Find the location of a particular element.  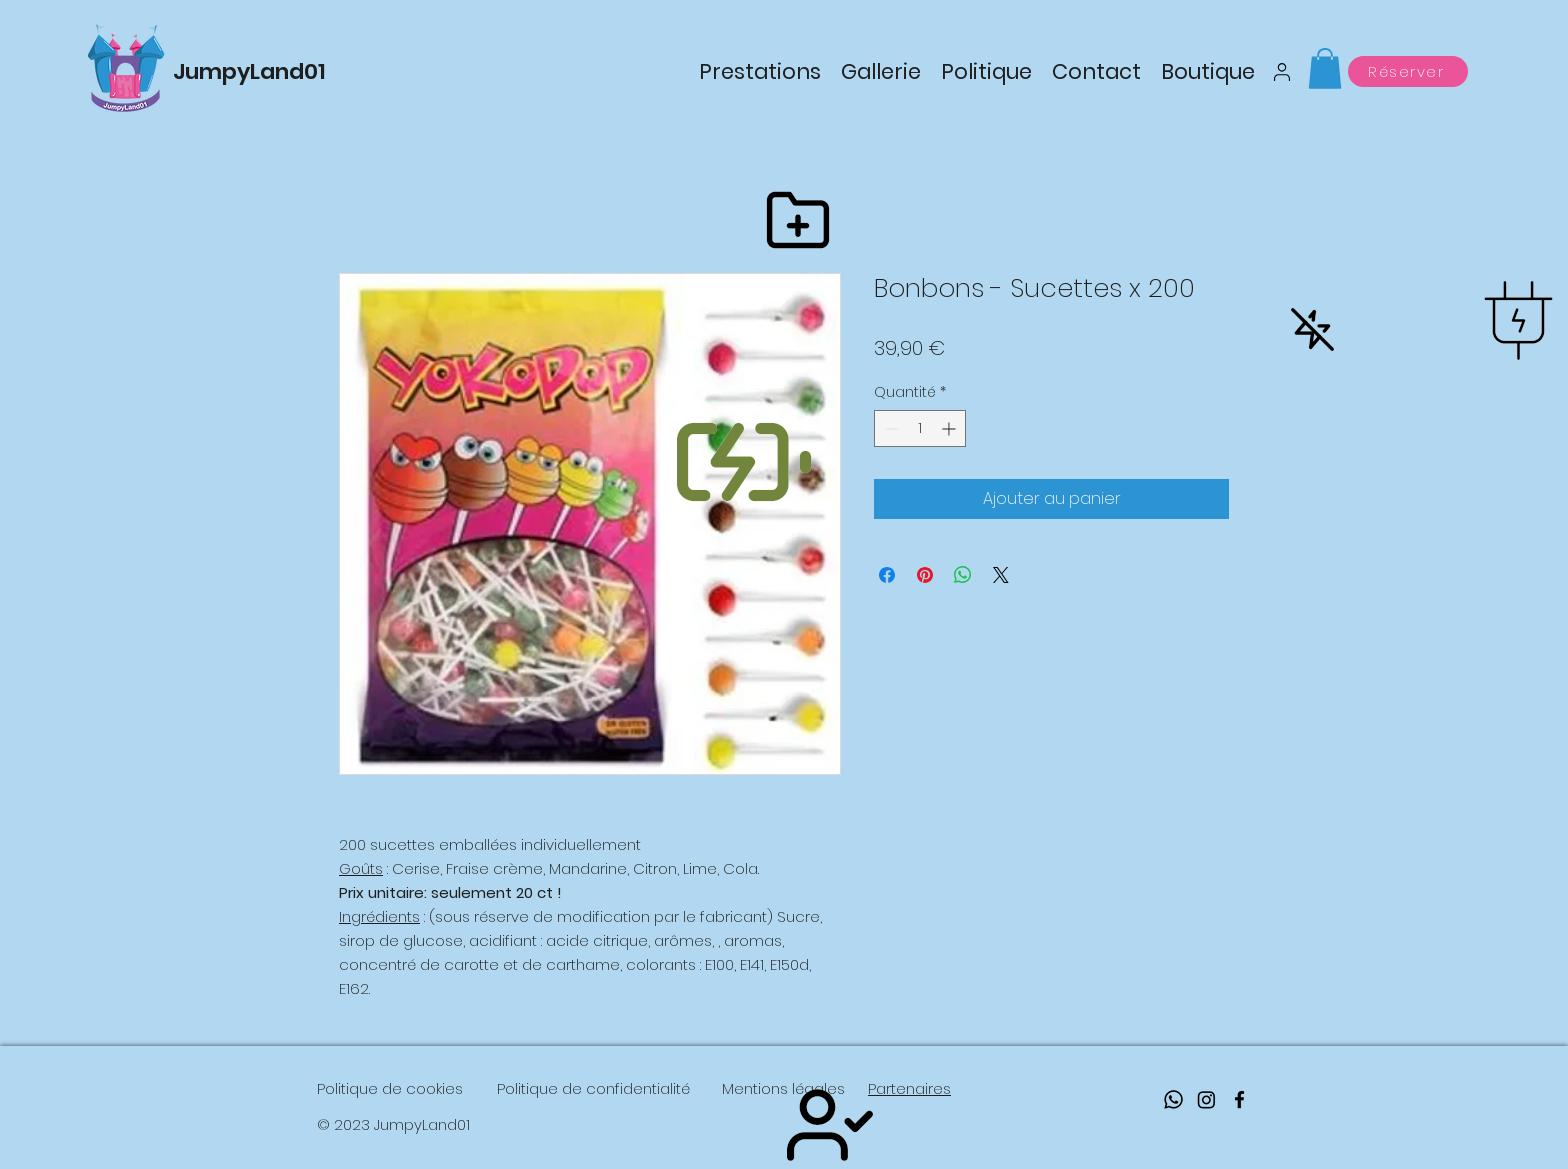

create a new folder is located at coordinates (798, 220).